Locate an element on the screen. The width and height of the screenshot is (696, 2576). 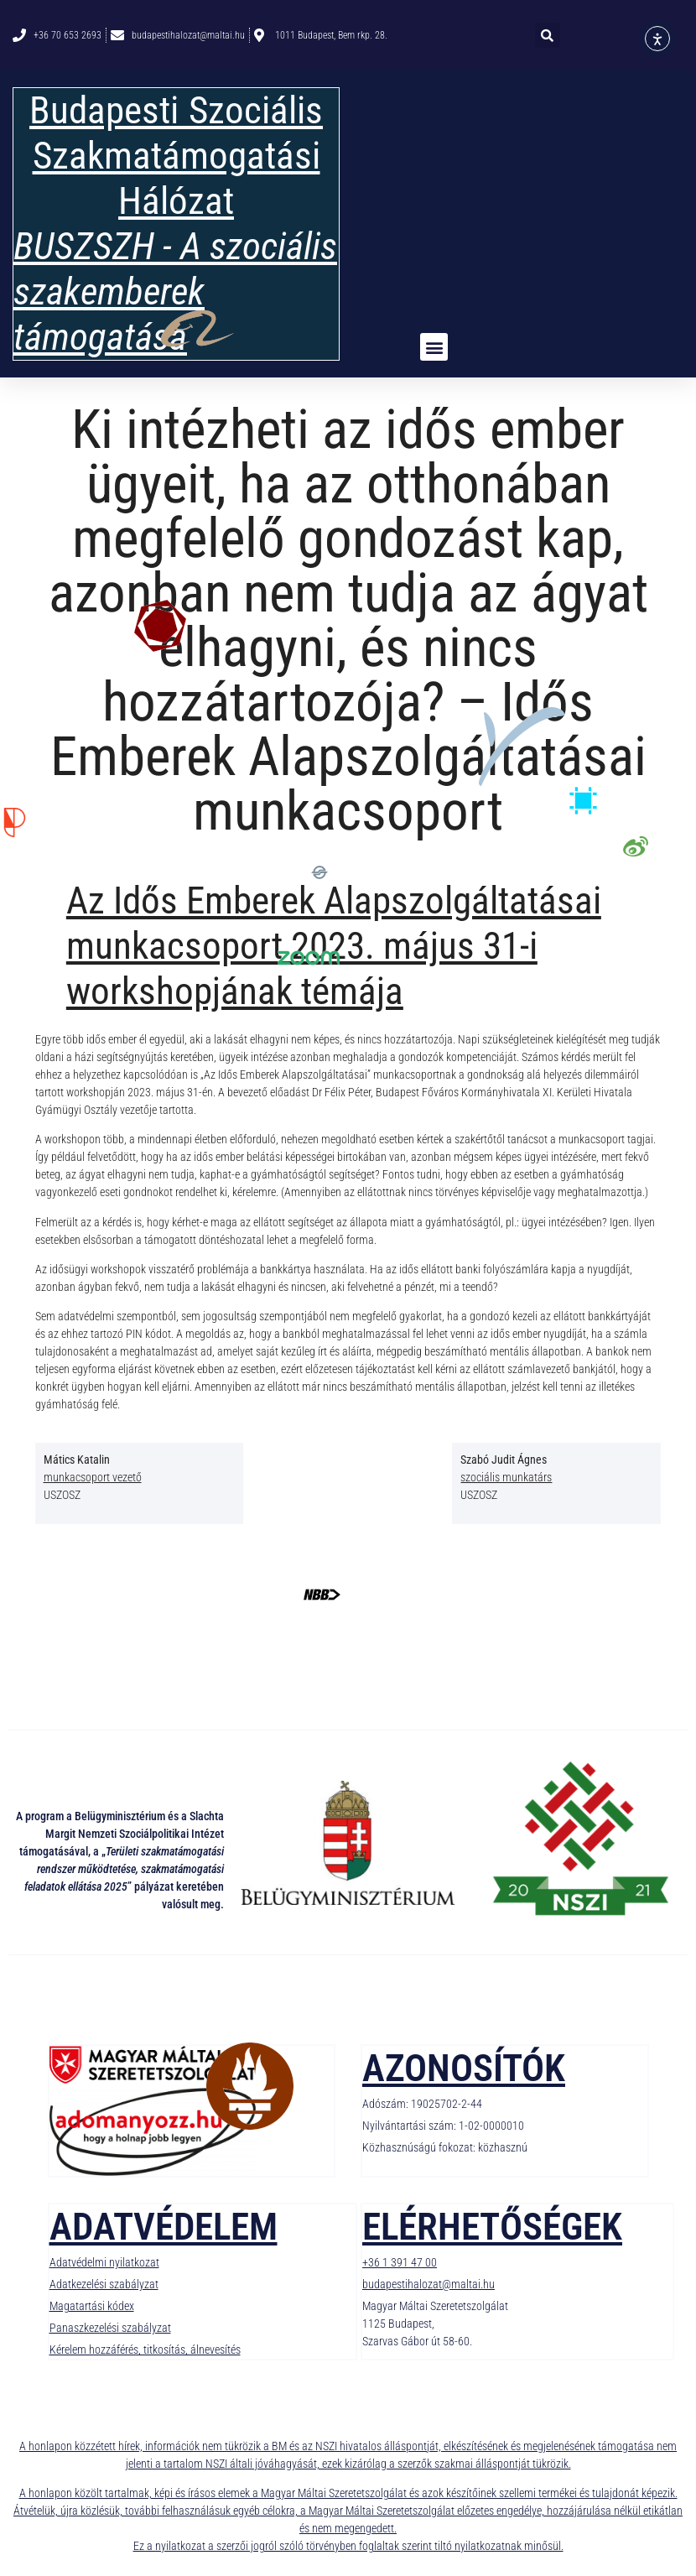
NBB company logo is located at coordinates (322, 1595).